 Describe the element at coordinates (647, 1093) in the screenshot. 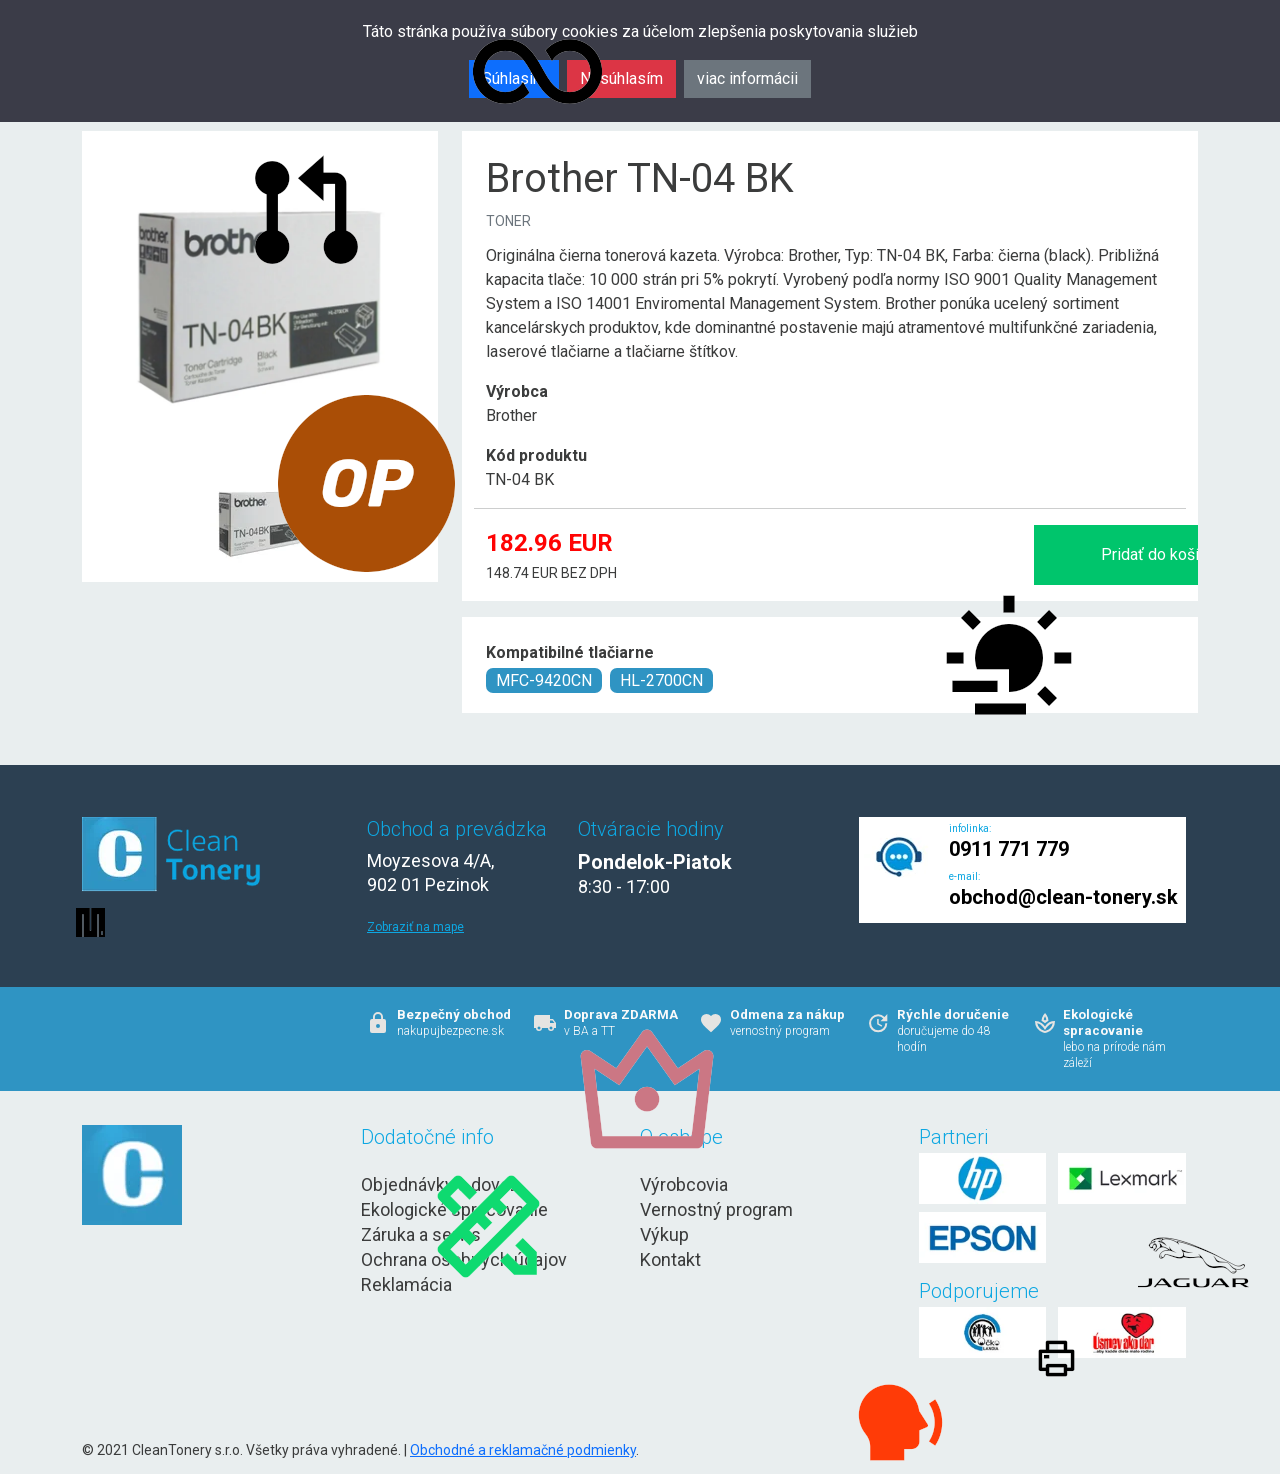

I see `indicates VIP or premium membership status` at that location.